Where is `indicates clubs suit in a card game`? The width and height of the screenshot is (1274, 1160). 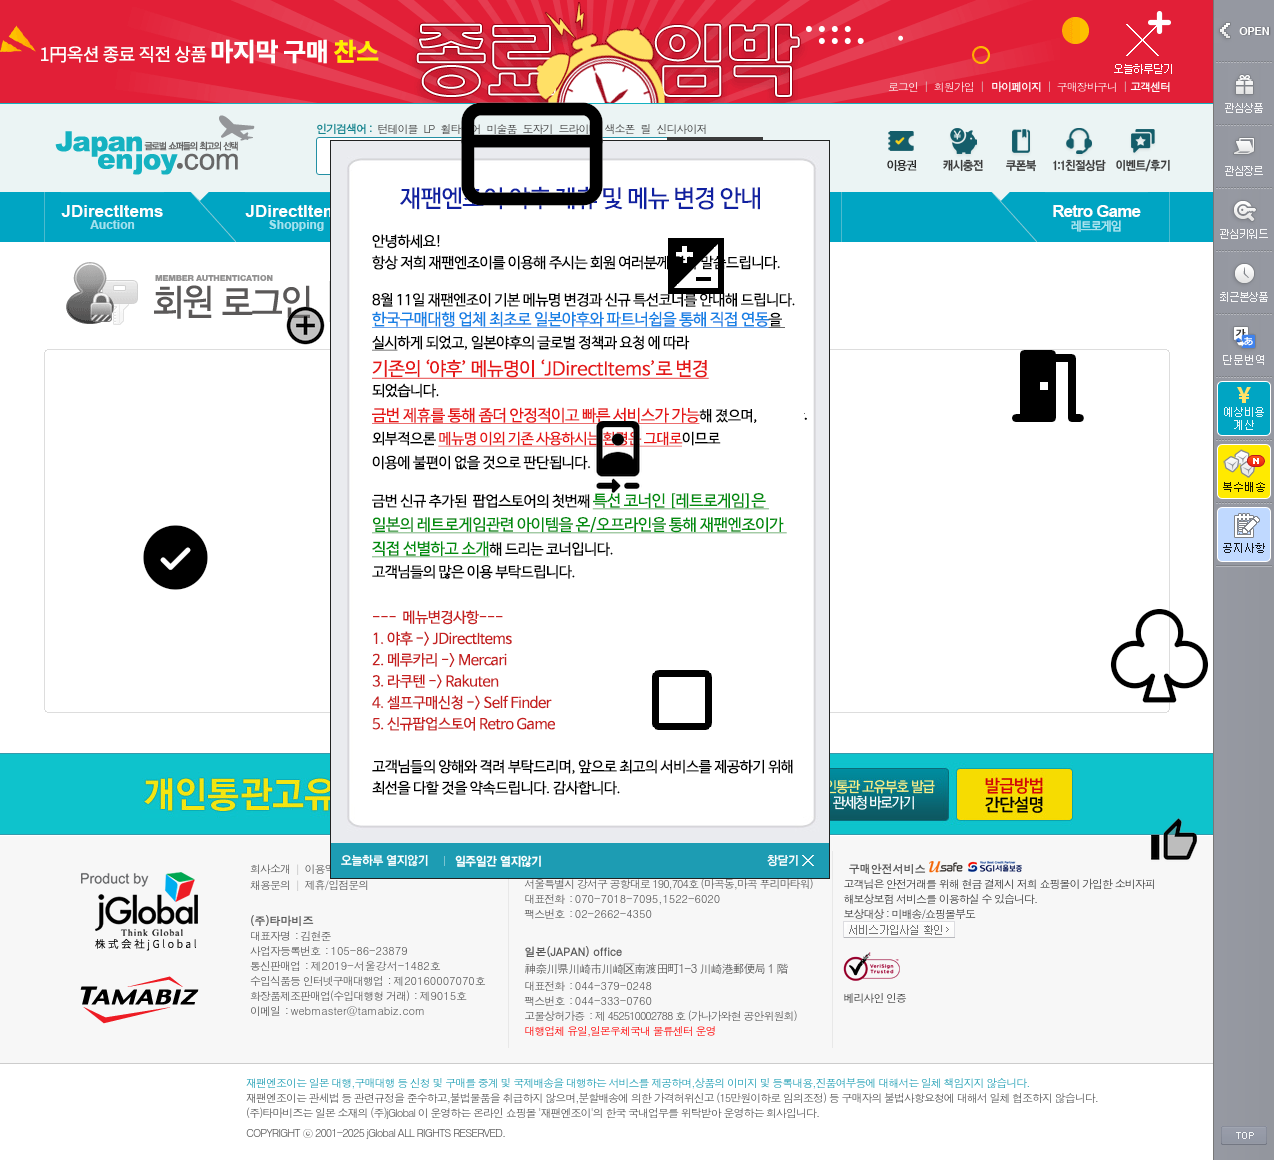 indicates clubs suit in a card game is located at coordinates (1159, 657).